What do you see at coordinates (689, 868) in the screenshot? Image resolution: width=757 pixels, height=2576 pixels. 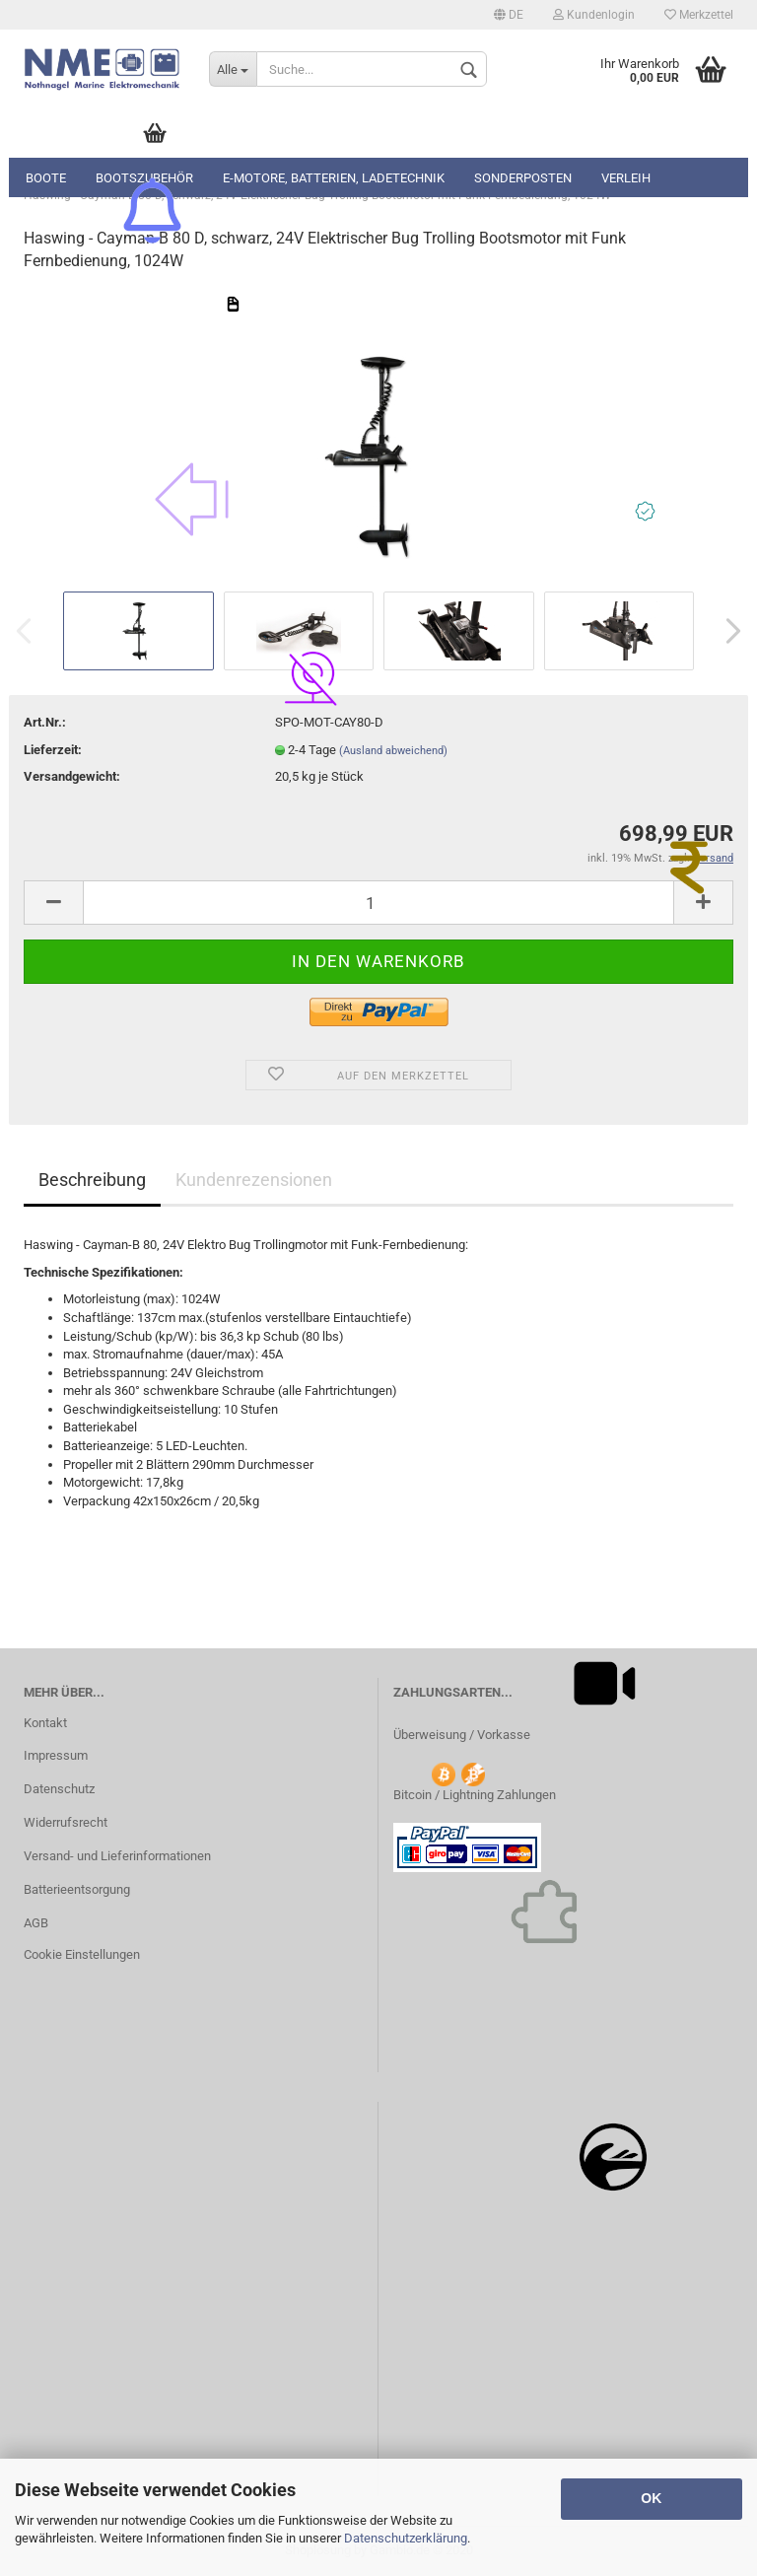 I see `view price in indian rupees` at bounding box center [689, 868].